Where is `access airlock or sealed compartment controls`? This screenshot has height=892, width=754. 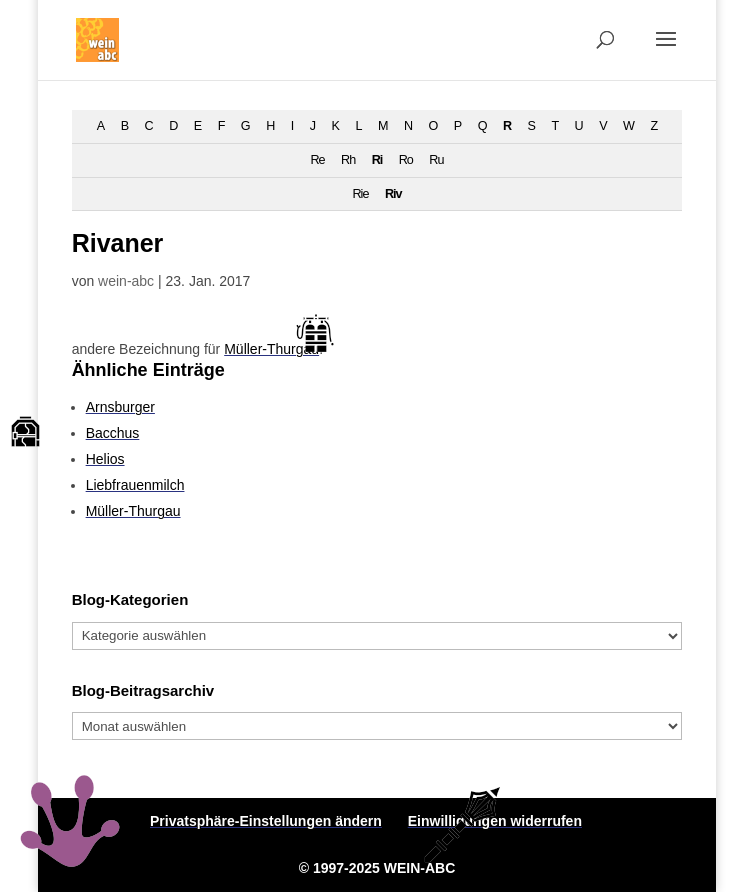
access airlock or sealed compartment controls is located at coordinates (25, 431).